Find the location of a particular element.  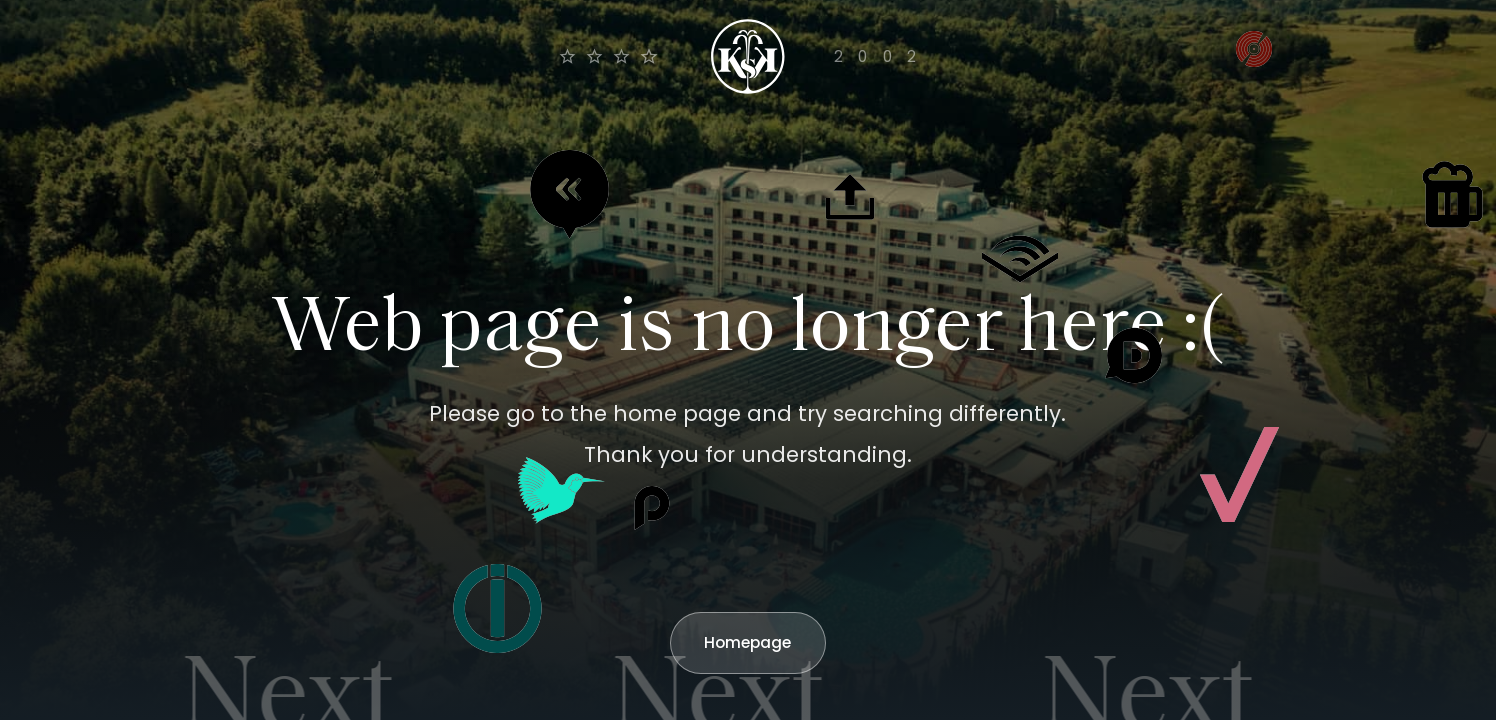

open piapro website or app is located at coordinates (652, 508).